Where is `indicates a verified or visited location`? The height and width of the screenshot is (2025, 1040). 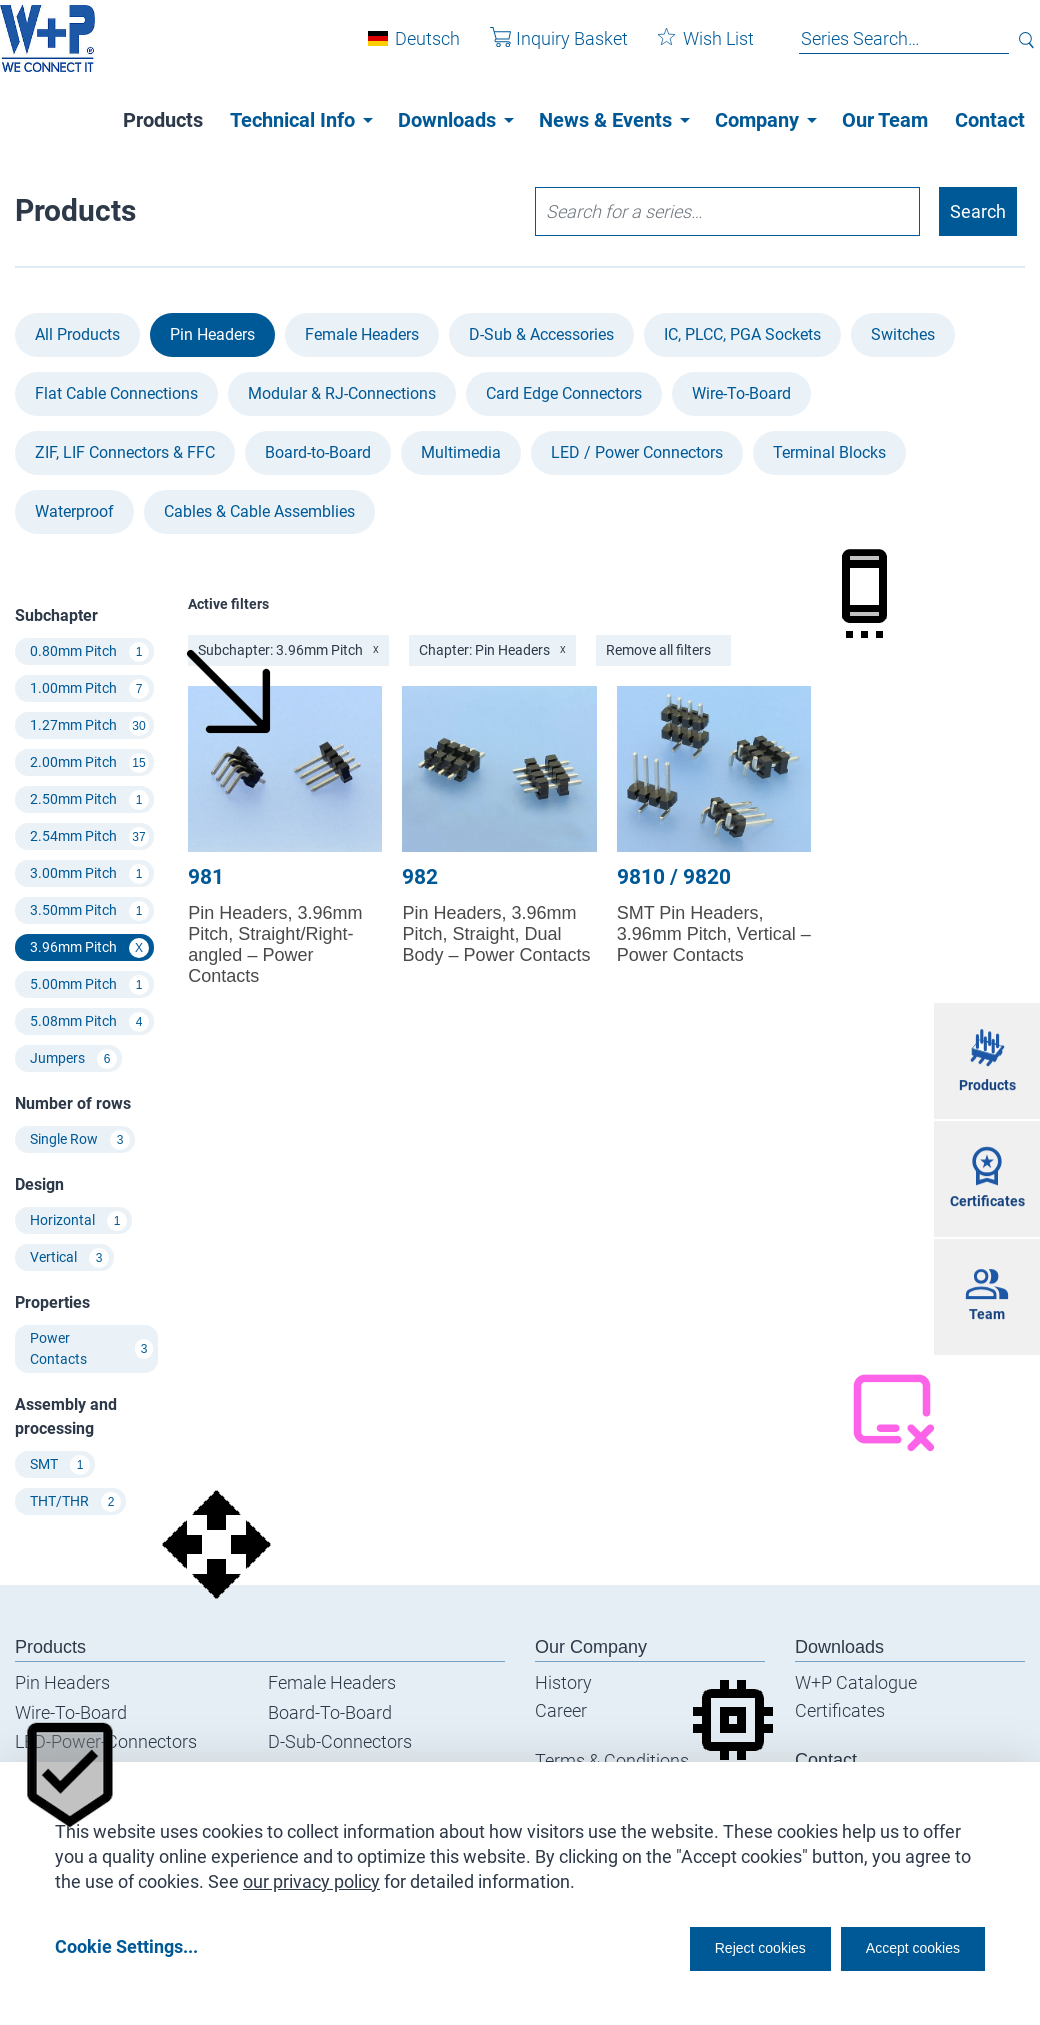 indicates a verified or visited location is located at coordinates (70, 1775).